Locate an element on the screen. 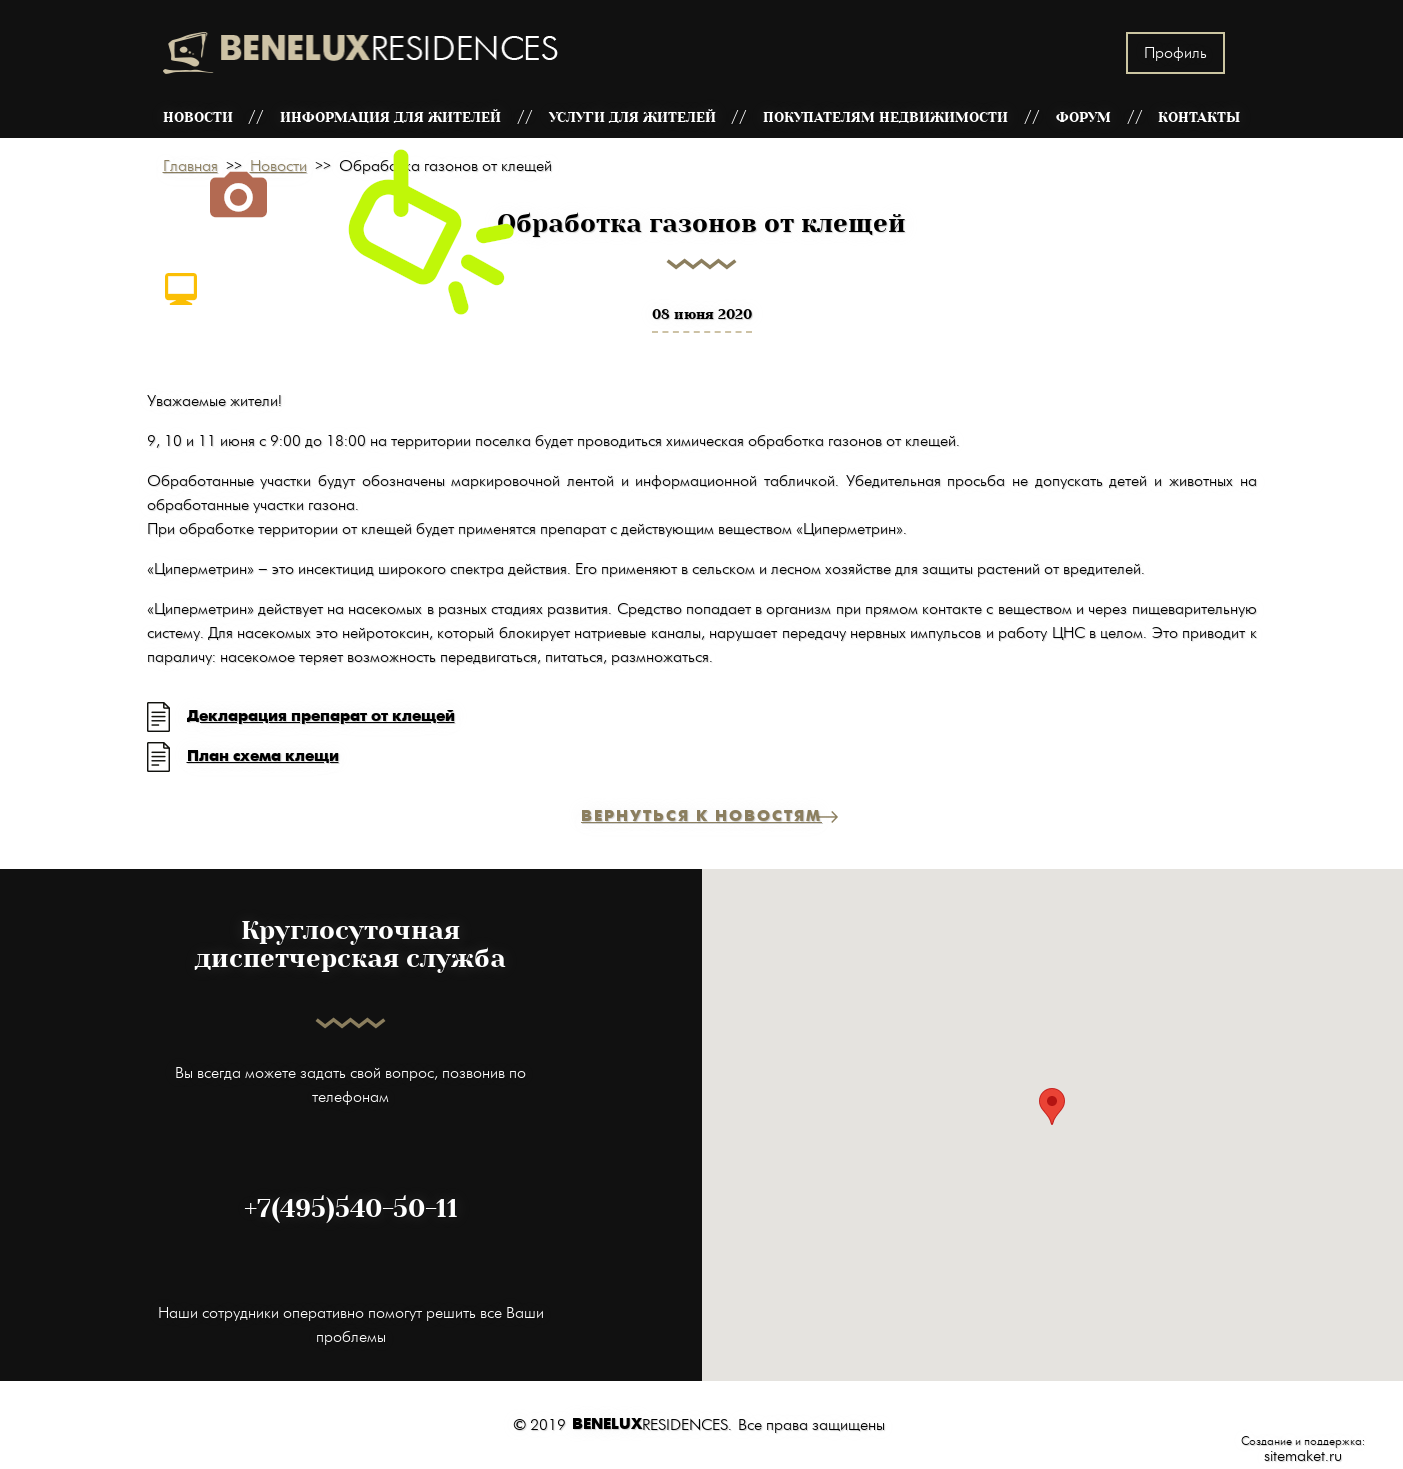 The image size is (1403, 1469). switch to desktop view is located at coordinates (181, 289).